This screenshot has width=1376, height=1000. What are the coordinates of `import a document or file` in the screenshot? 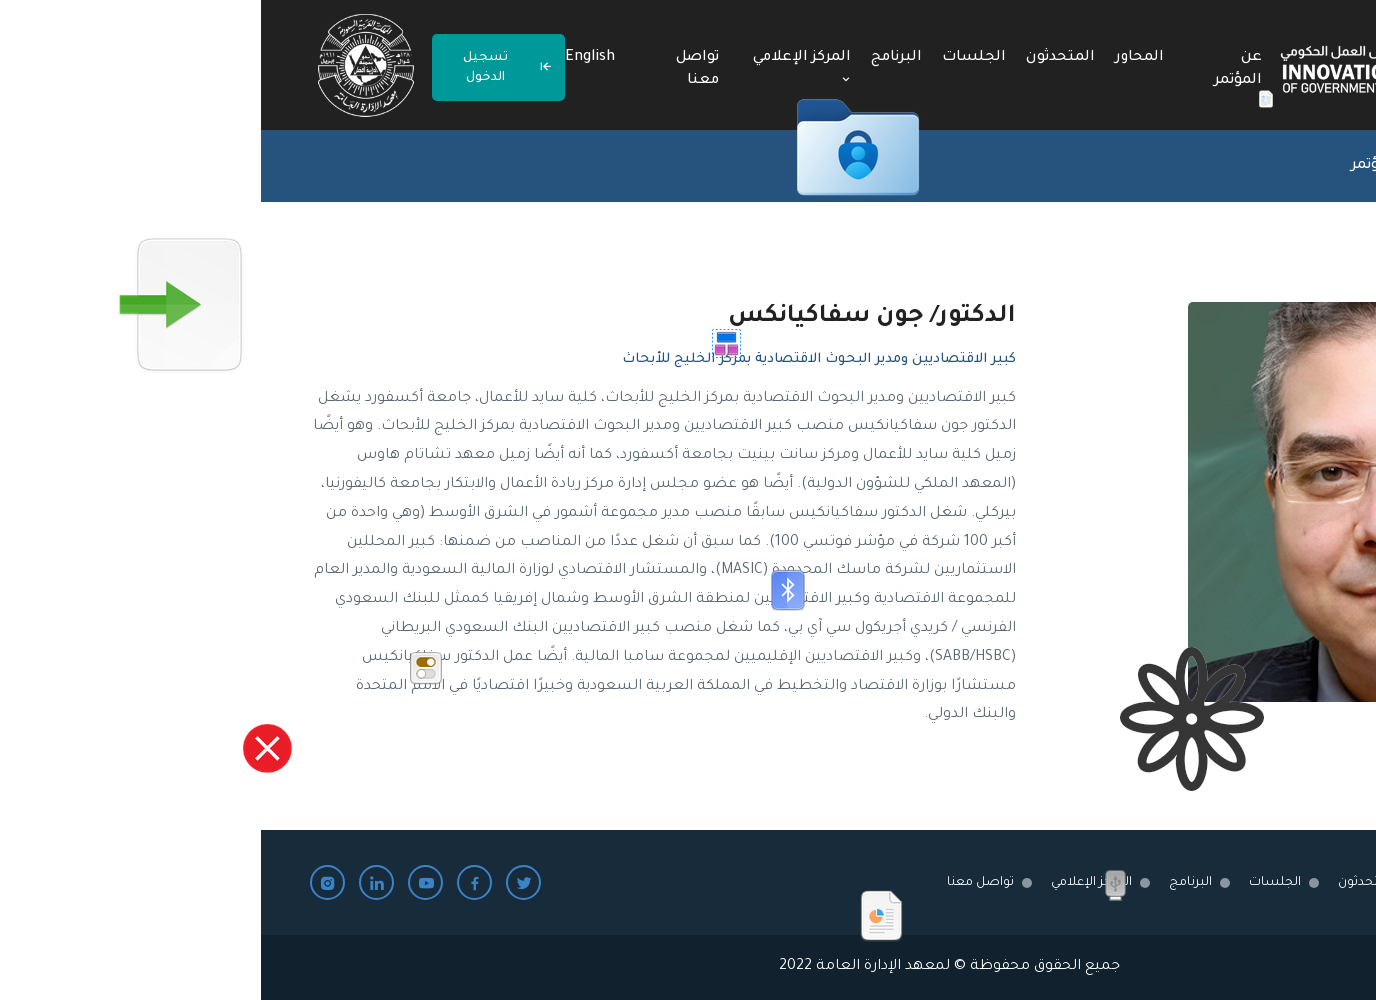 It's located at (189, 304).